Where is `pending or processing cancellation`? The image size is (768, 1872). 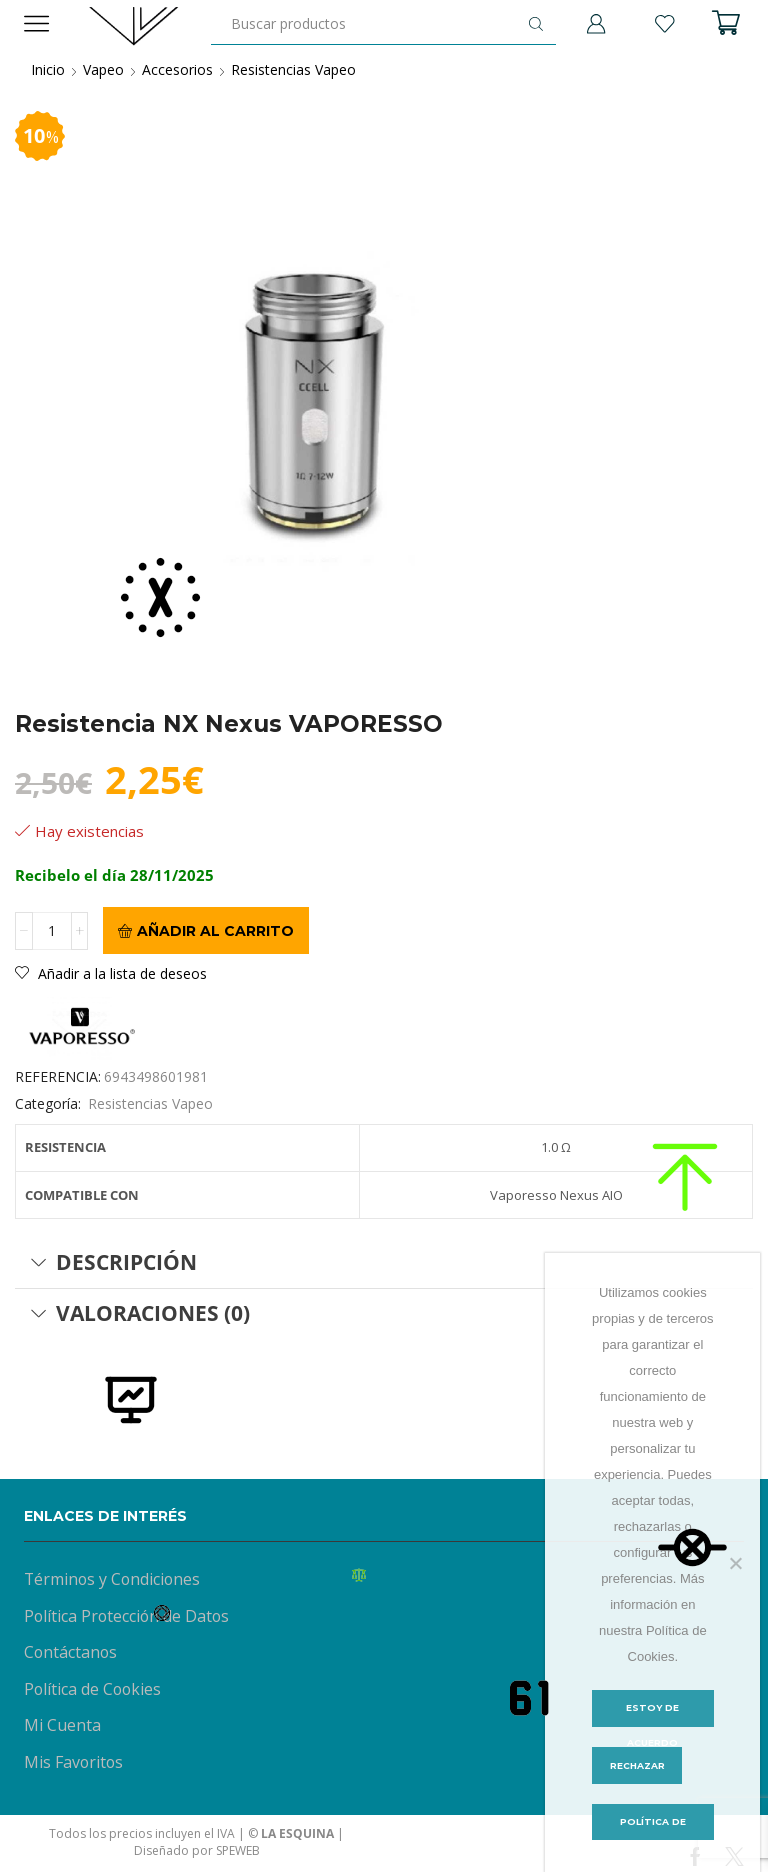 pending or processing cancellation is located at coordinates (160, 597).